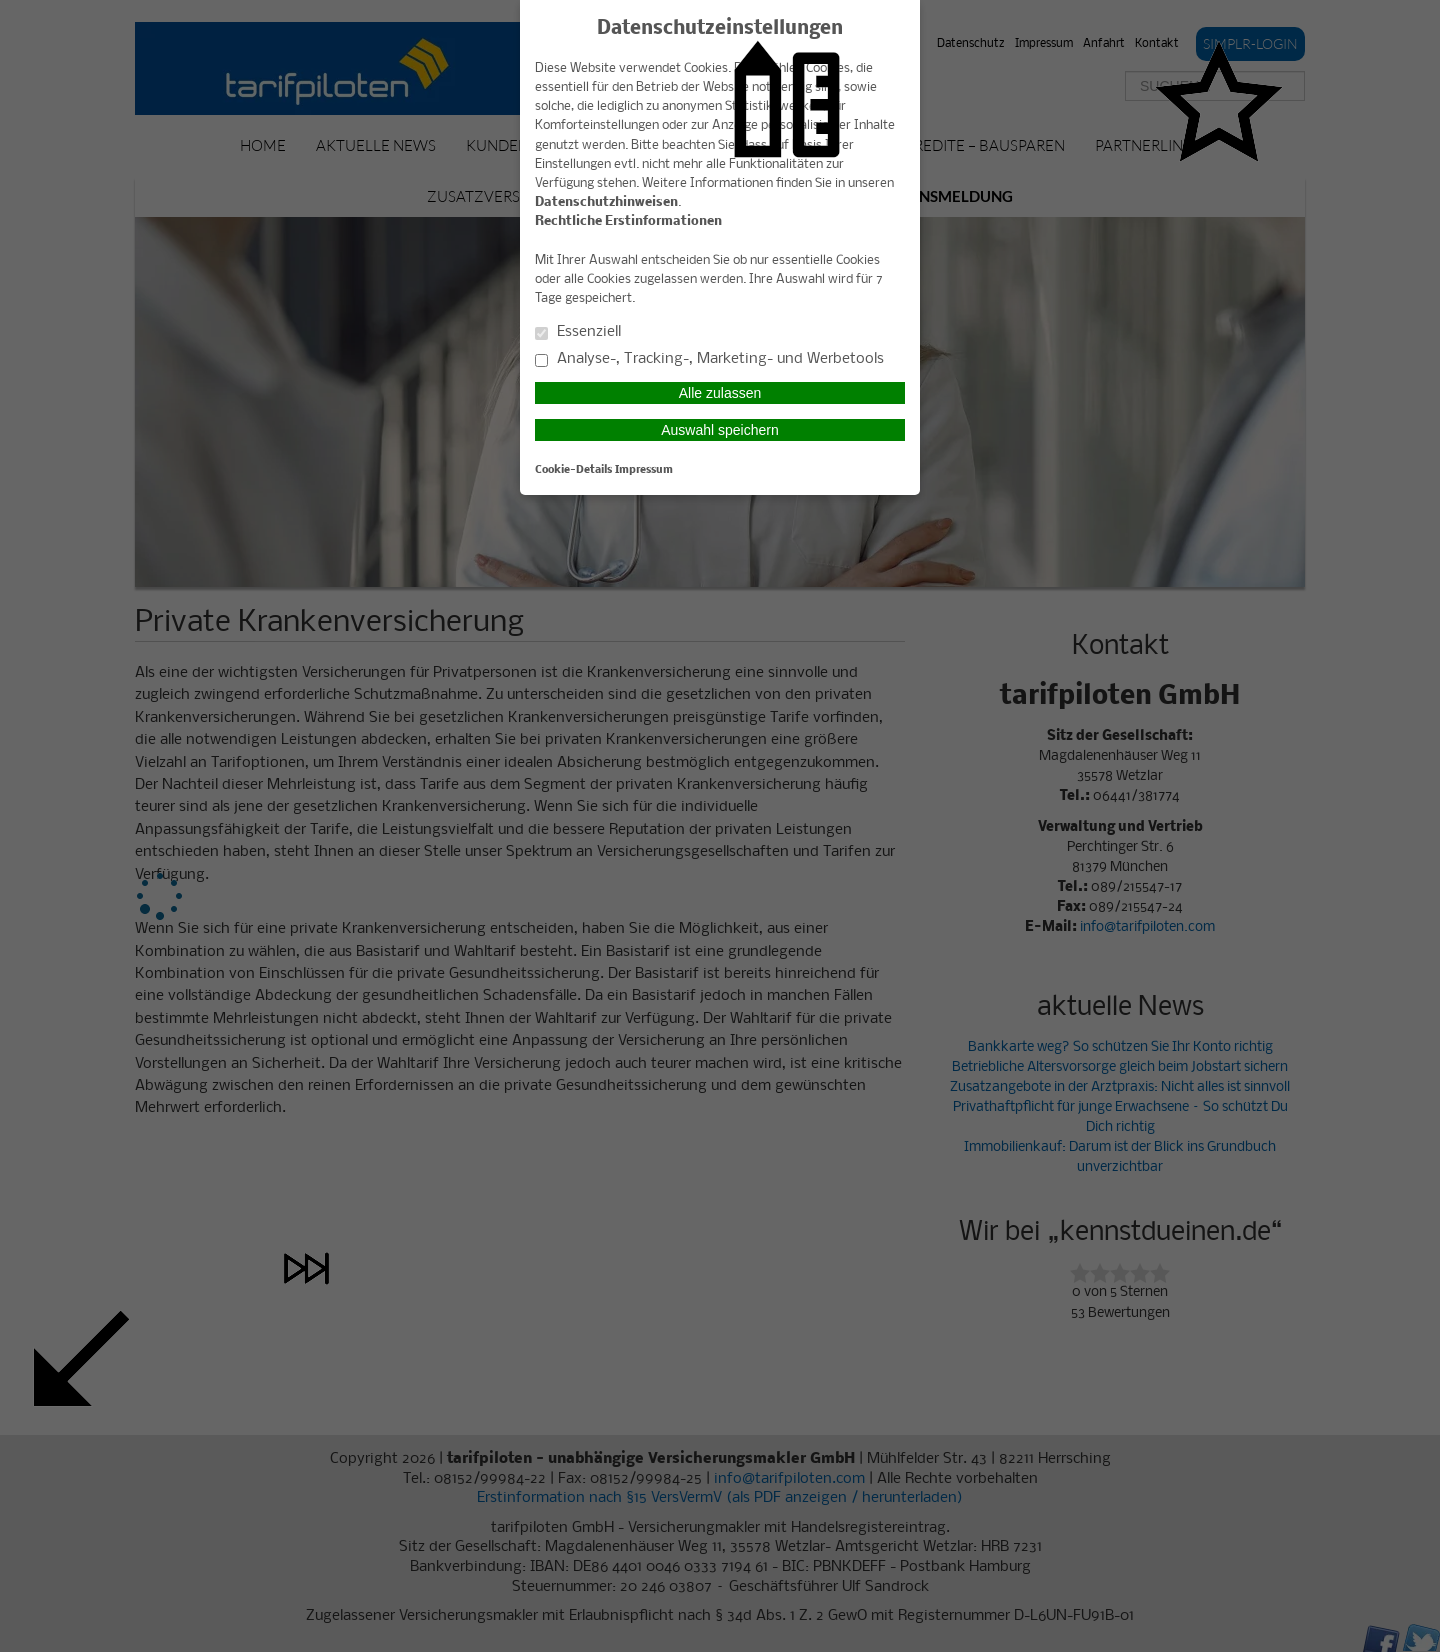 Image resolution: width=1440 pixels, height=1652 pixels. Describe the element at coordinates (79, 1360) in the screenshot. I see `navigate back and down` at that location.